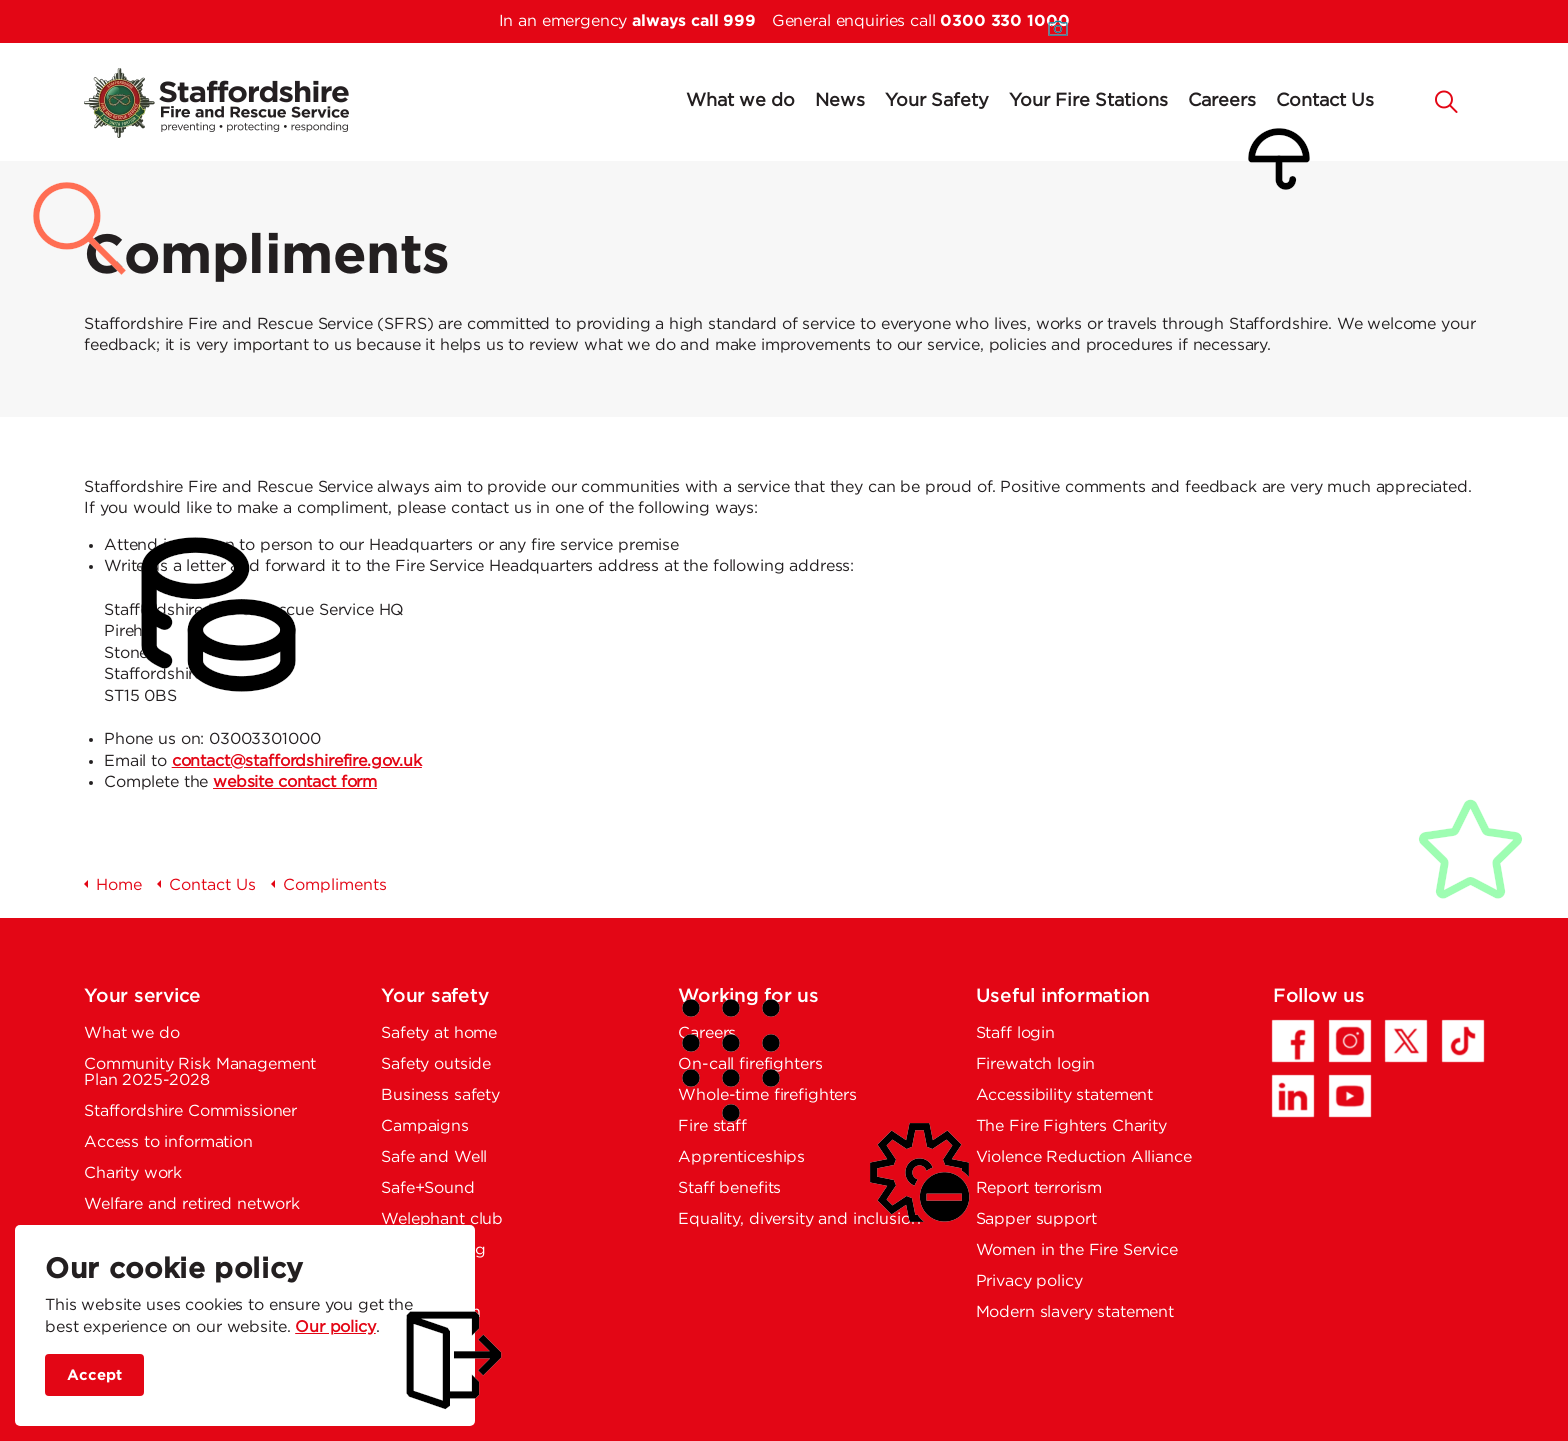 This screenshot has width=1568, height=1441. Describe the element at coordinates (731, 1058) in the screenshot. I see `open numeric keypad for input` at that location.